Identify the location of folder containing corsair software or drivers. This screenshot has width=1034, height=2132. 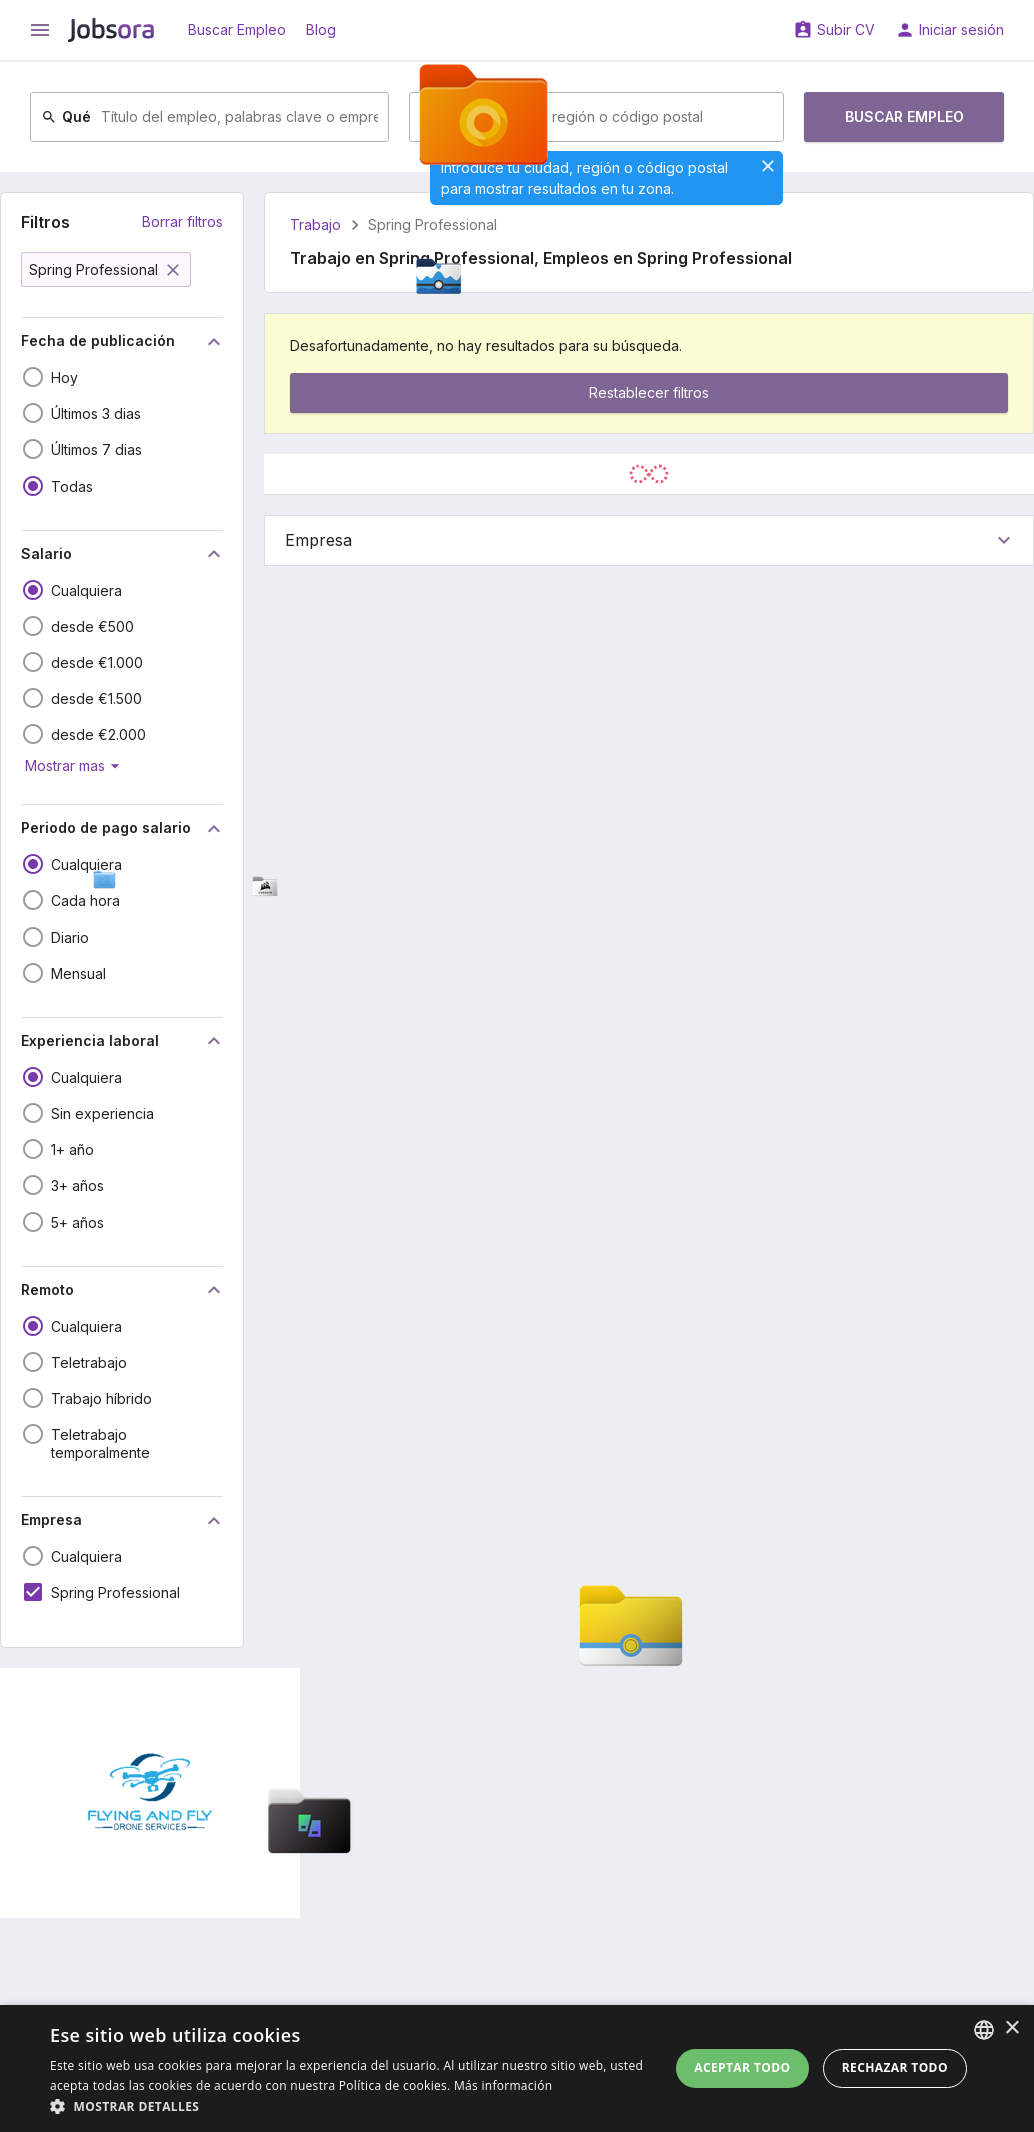
(265, 887).